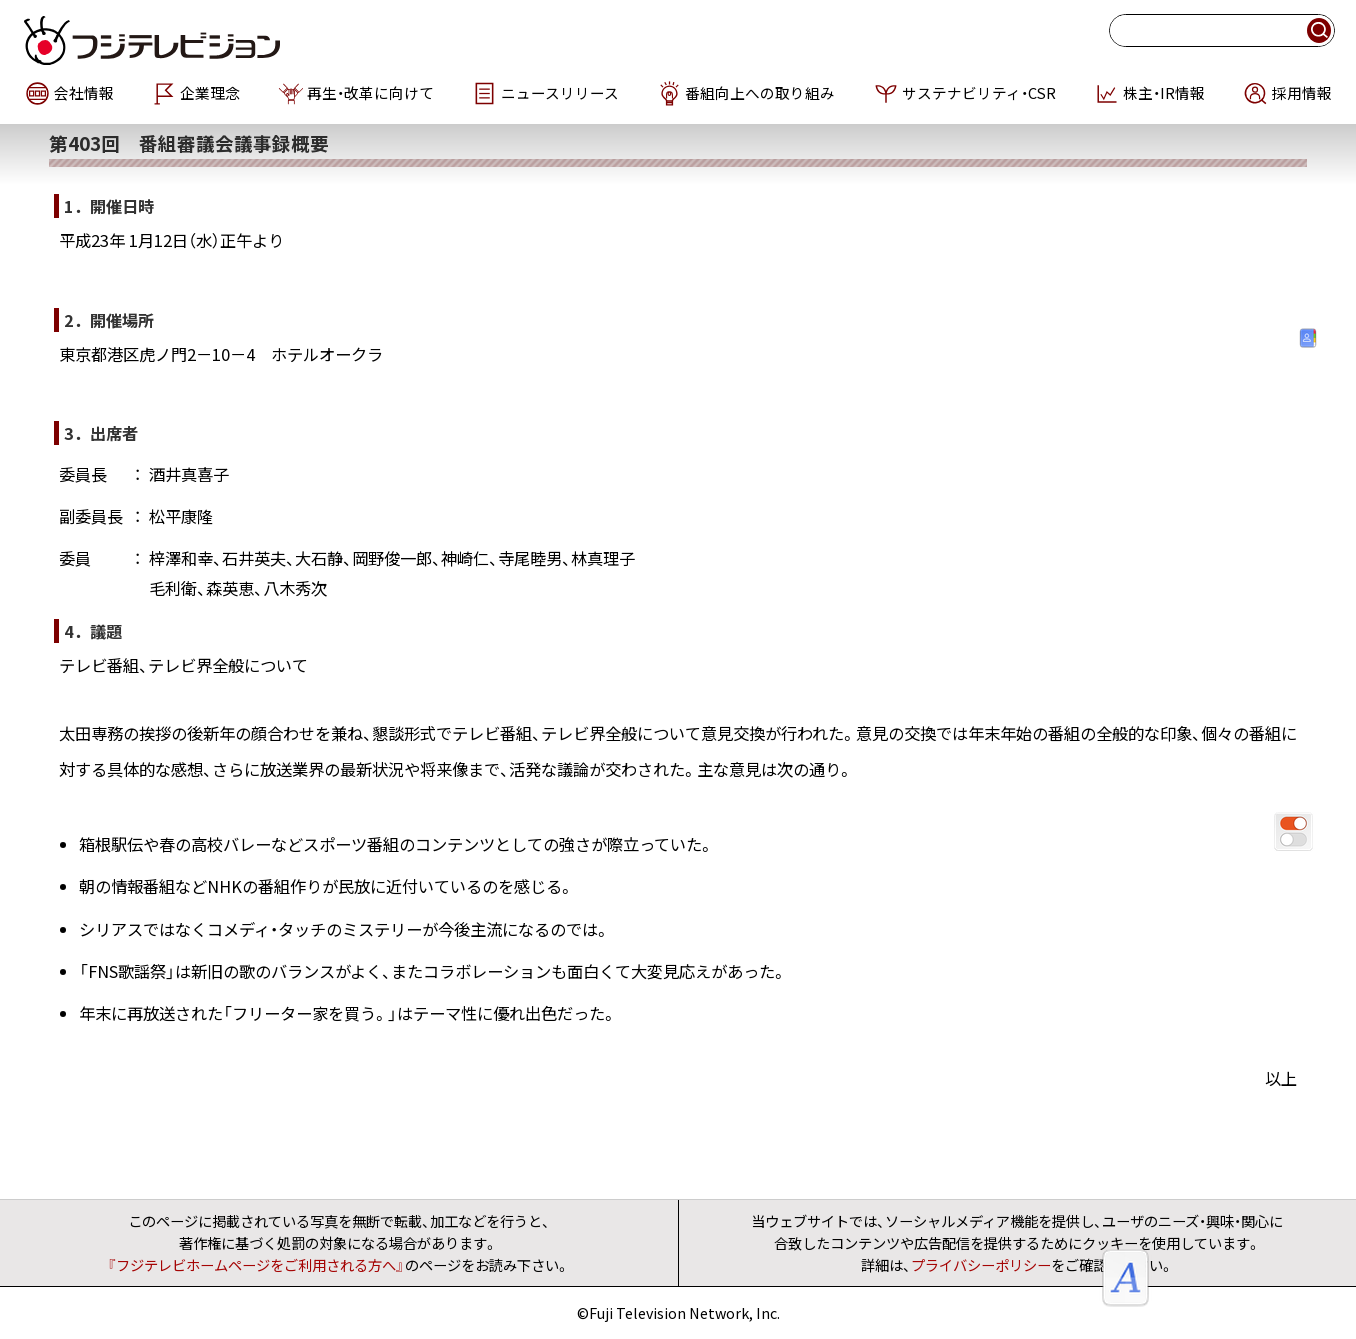  Describe the element at coordinates (1293, 831) in the screenshot. I see `open gnome tweaks to customize desktop settings` at that location.